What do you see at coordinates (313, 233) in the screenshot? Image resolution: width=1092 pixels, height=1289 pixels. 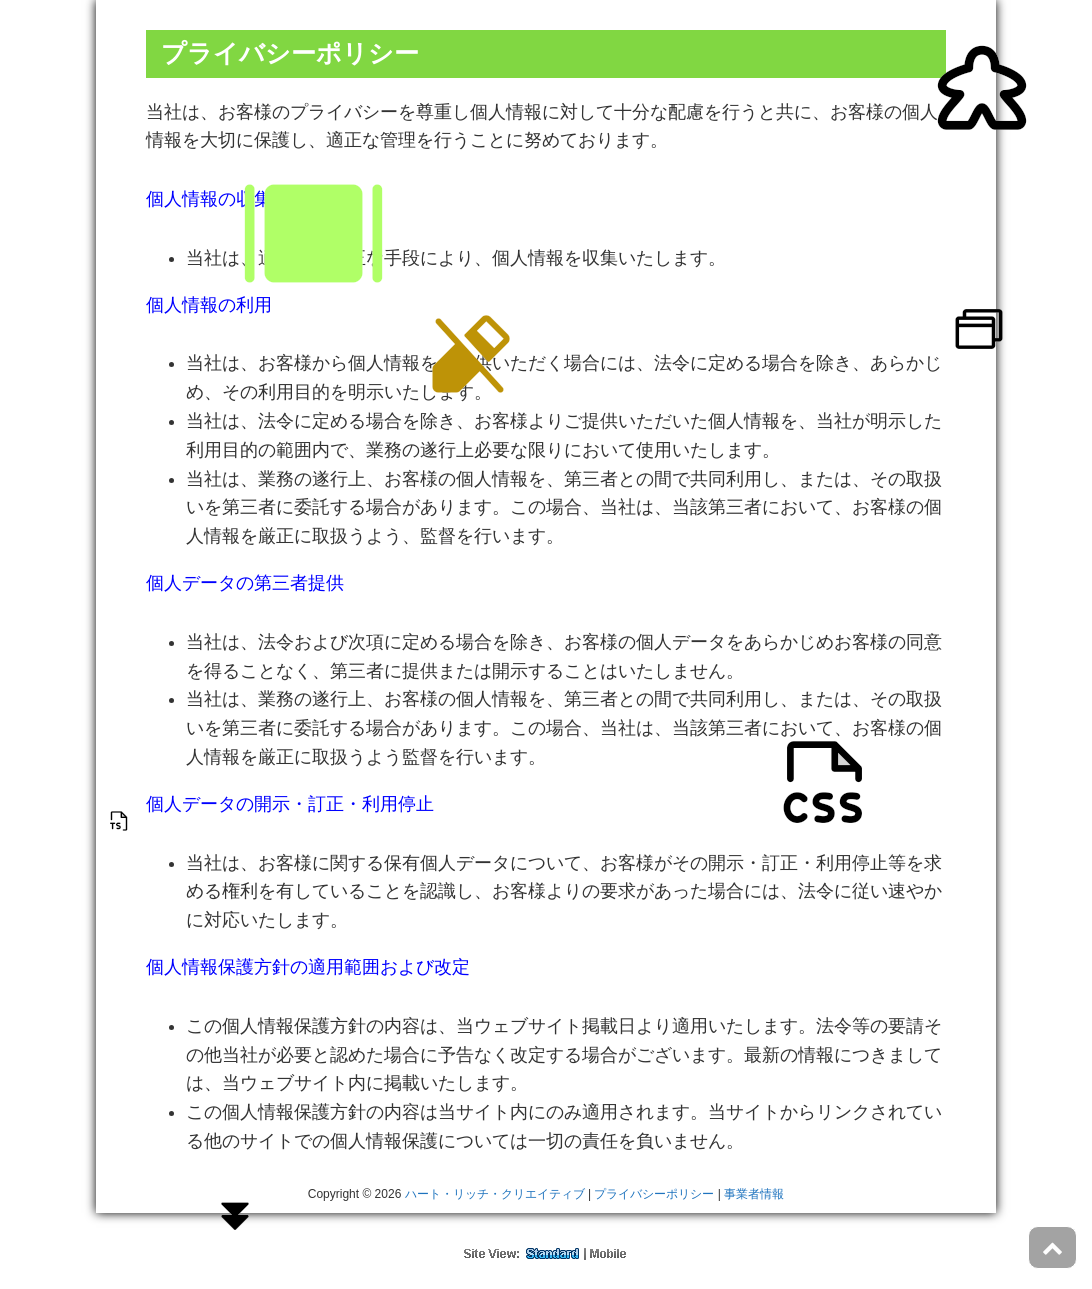 I see `start a slideshow presentation` at bounding box center [313, 233].